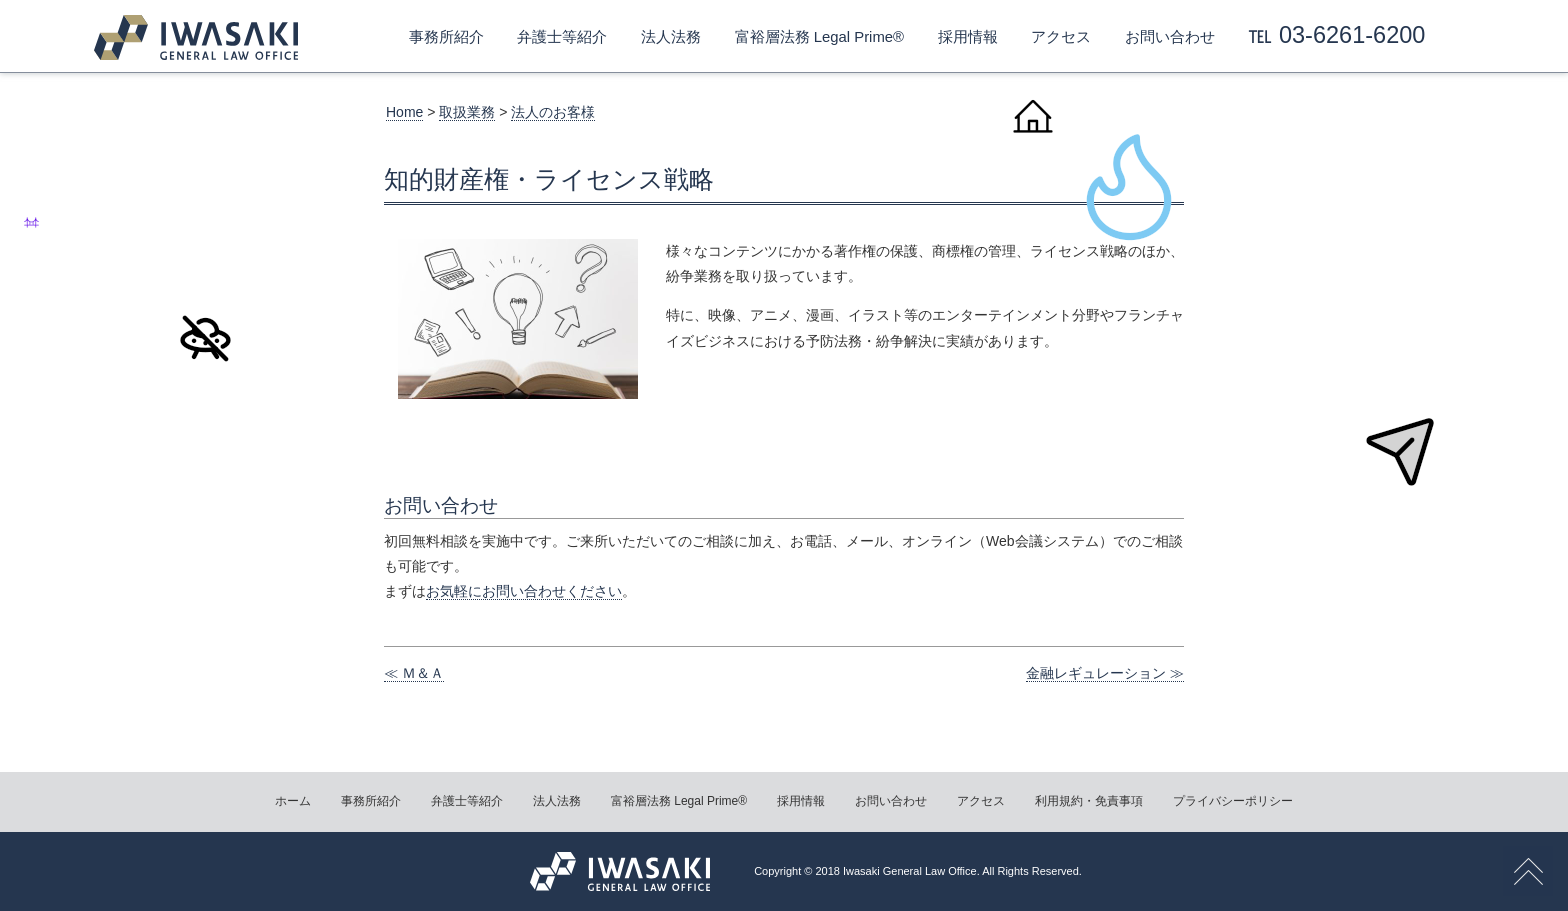 The width and height of the screenshot is (1568, 911). Describe the element at coordinates (1129, 187) in the screenshot. I see `view hot or trending content` at that location.